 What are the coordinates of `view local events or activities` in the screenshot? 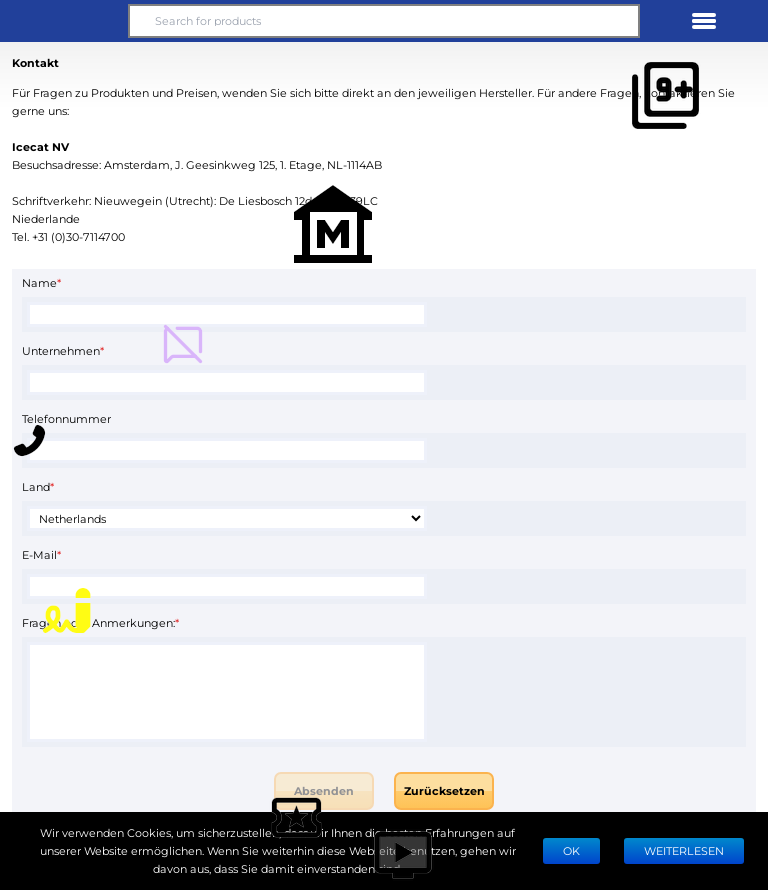 It's located at (296, 817).